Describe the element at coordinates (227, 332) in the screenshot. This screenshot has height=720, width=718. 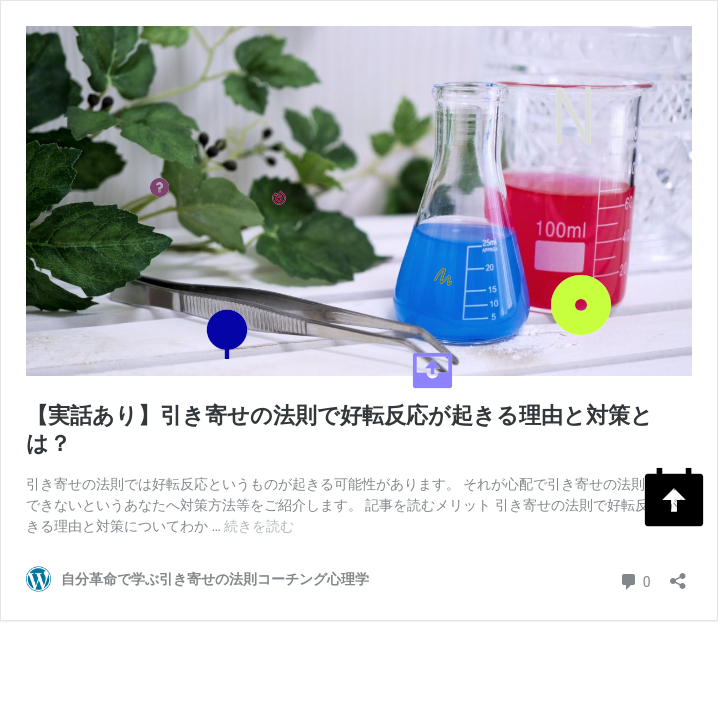
I see `mark a location on the map` at that location.